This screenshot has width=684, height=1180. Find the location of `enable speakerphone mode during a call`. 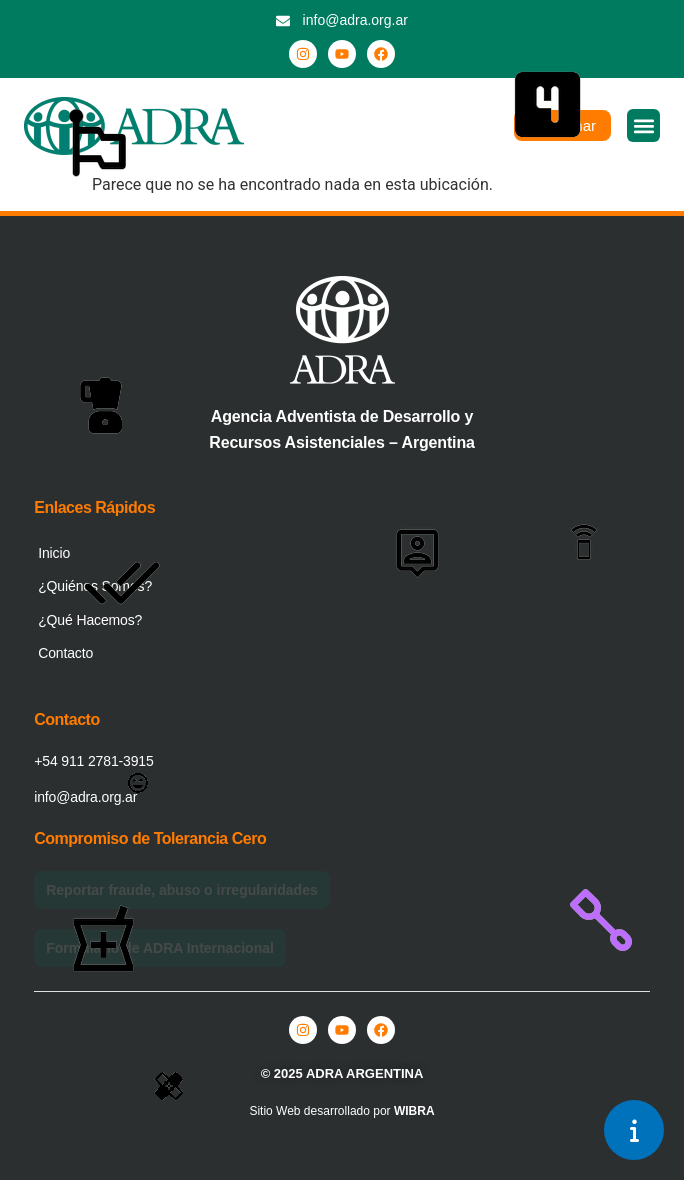

enable speakerphone mode during a call is located at coordinates (584, 543).